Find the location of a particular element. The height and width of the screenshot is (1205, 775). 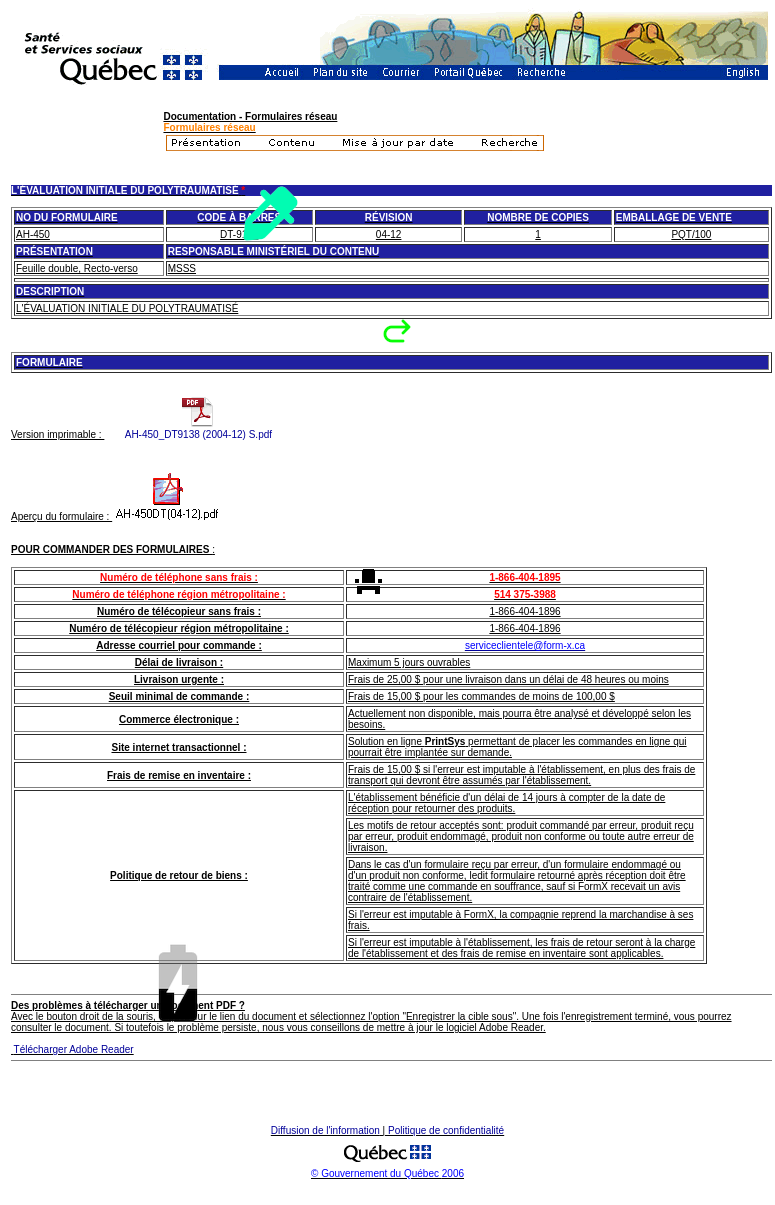

indicates battery is charging at 50% capacity is located at coordinates (178, 983).